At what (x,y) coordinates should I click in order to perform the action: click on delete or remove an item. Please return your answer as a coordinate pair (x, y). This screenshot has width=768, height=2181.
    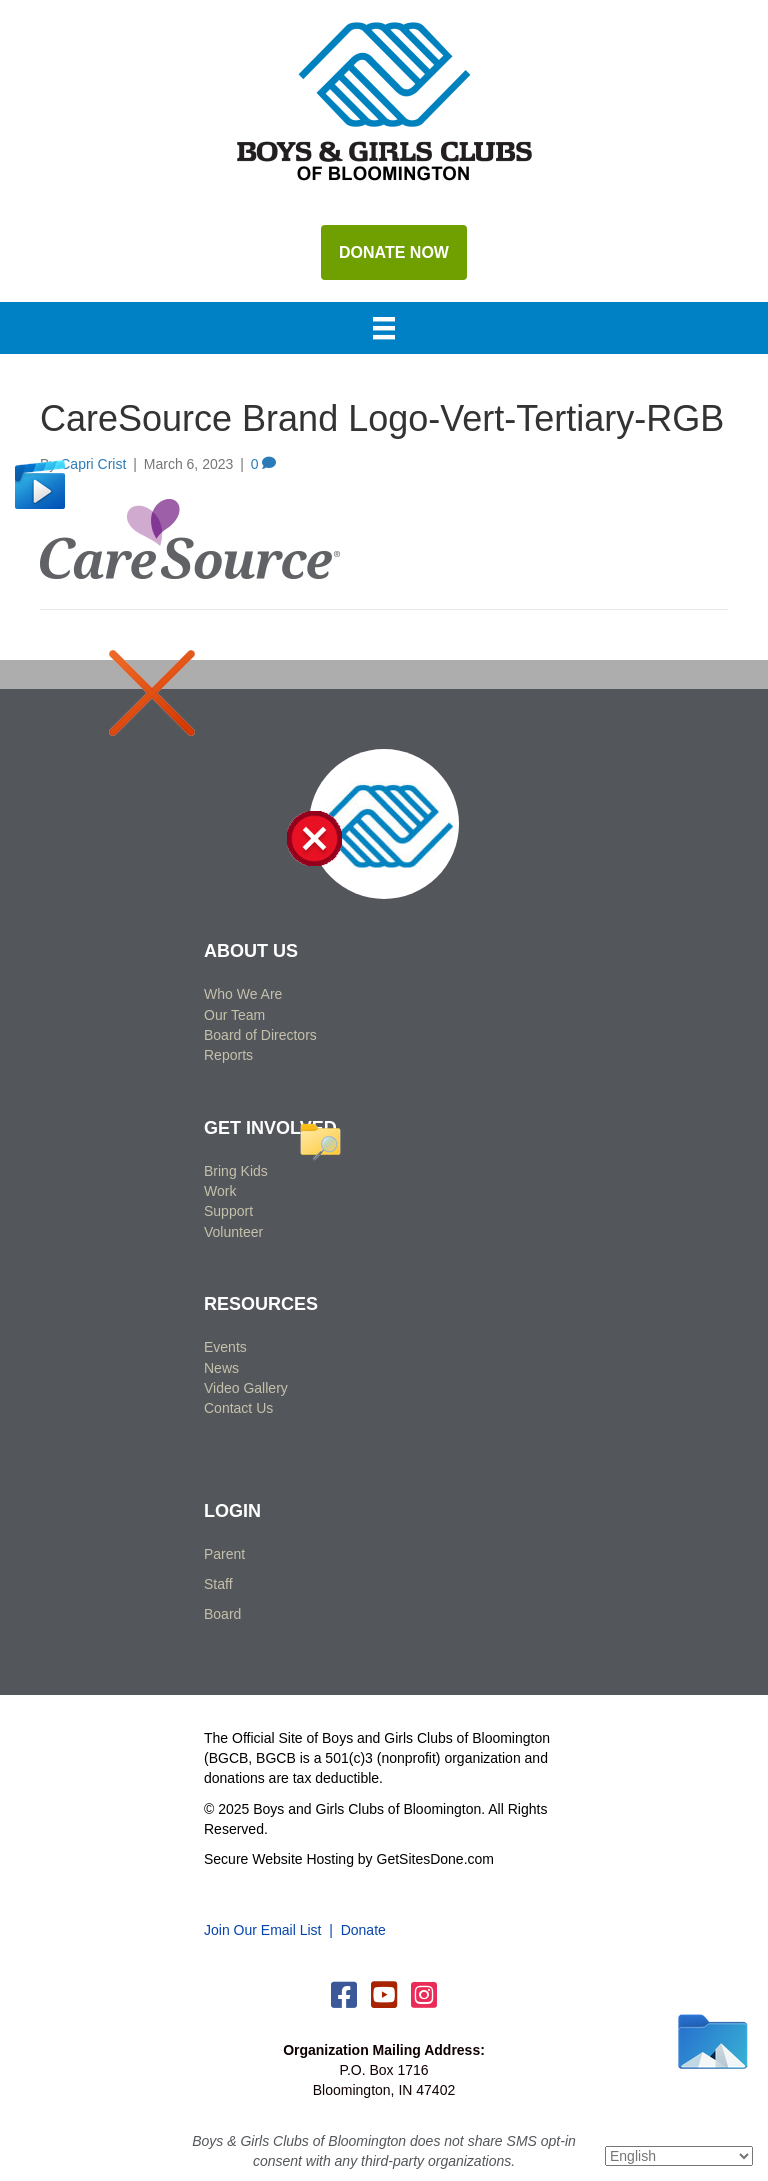
    Looking at the image, I should click on (152, 693).